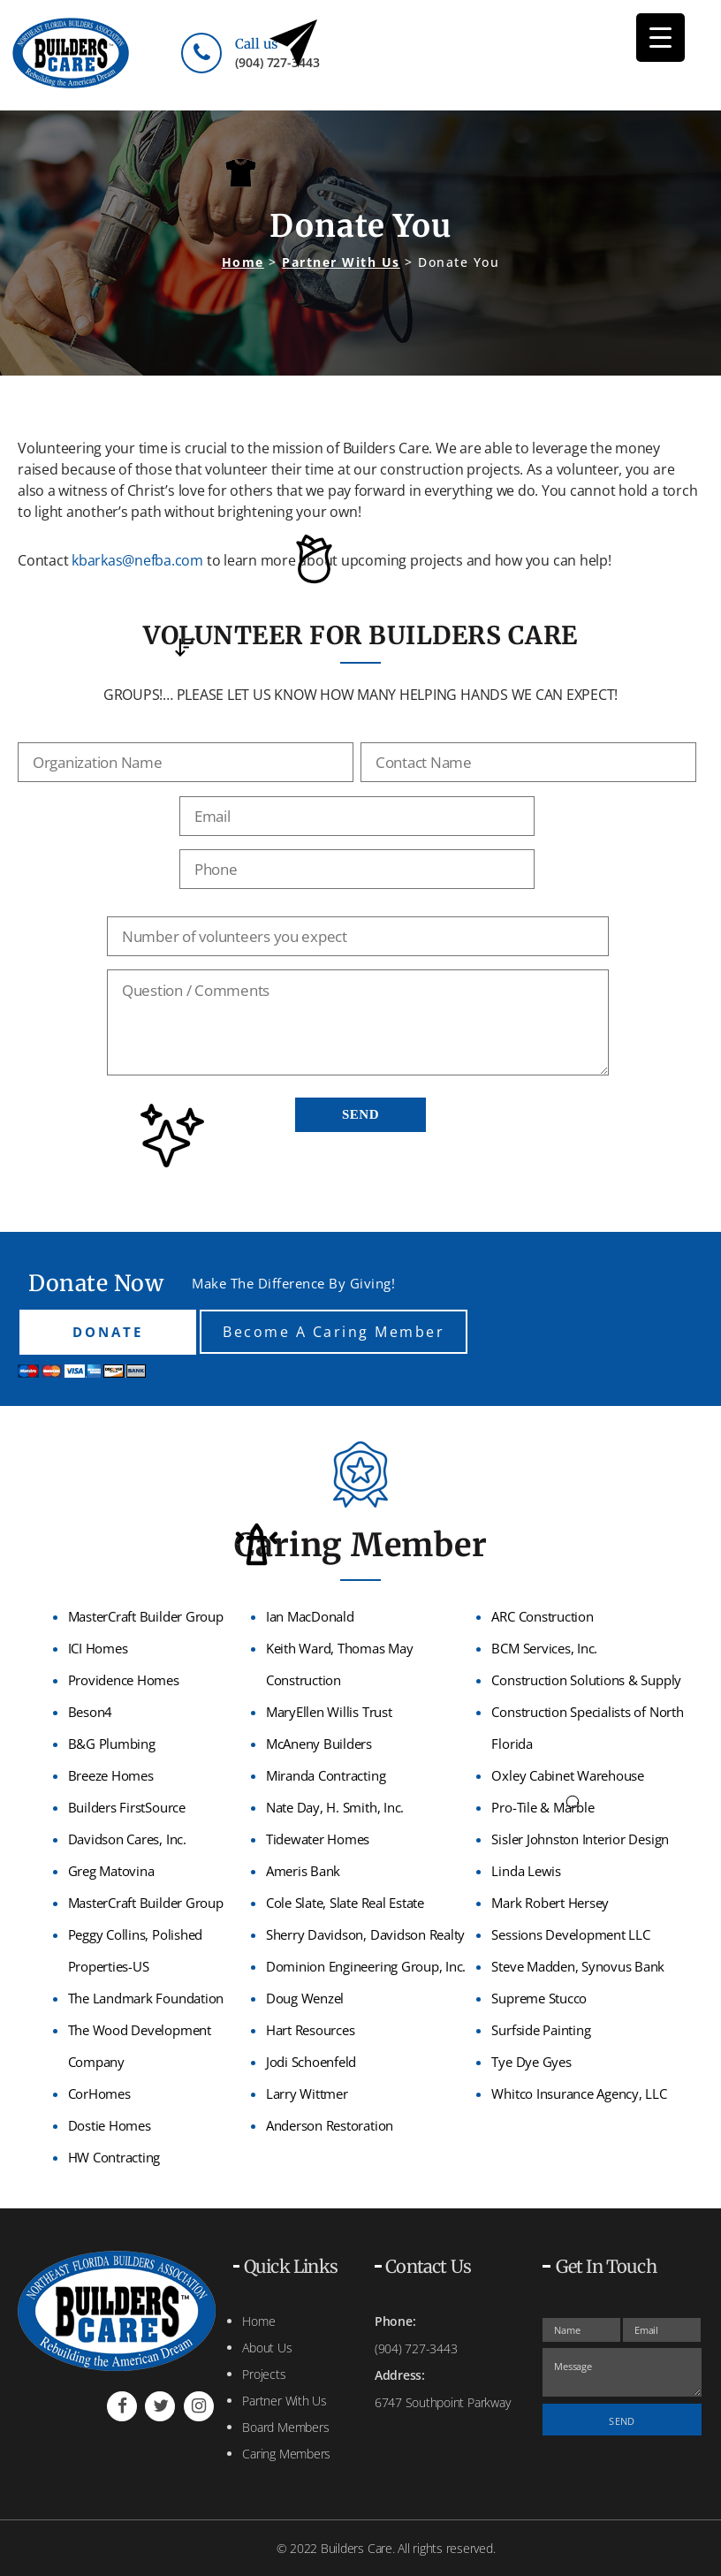 Image resolution: width=721 pixels, height=2576 pixels. What do you see at coordinates (256, 1544) in the screenshot?
I see `navigate to lighthouse or maritime location` at bounding box center [256, 1544].